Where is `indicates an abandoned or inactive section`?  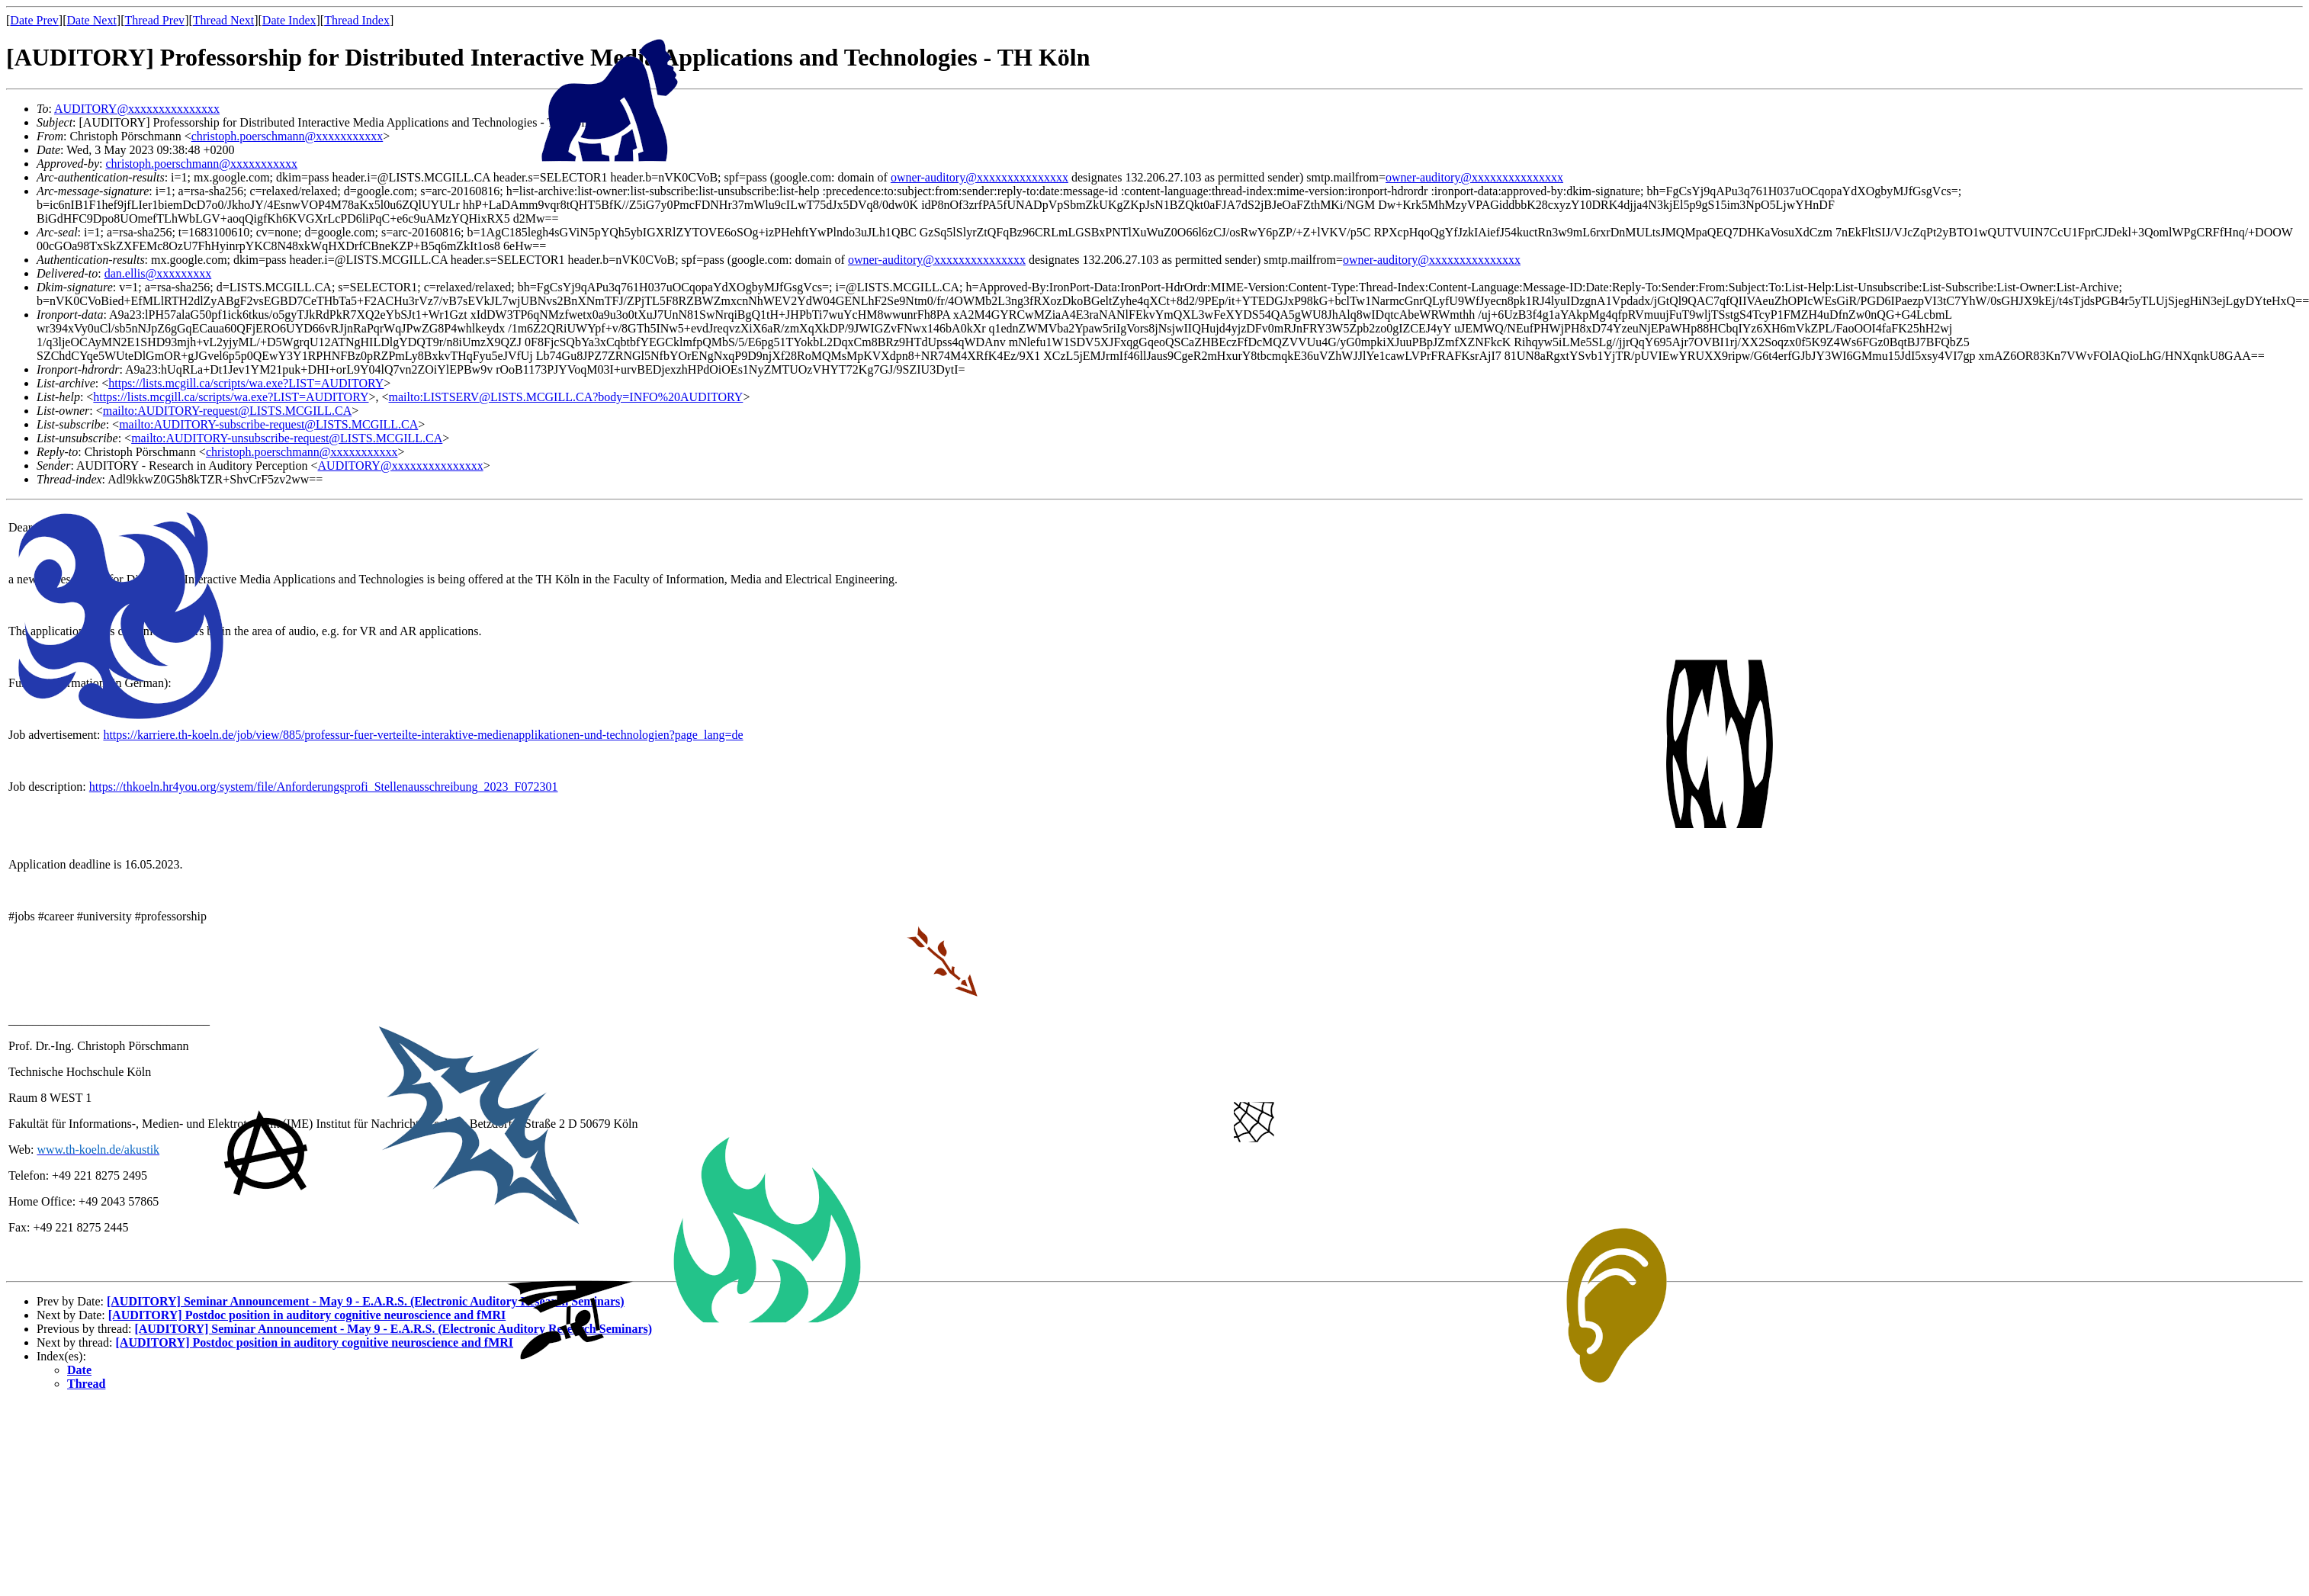
indicates an abandoned or inactive section is located at coordinates (1254, 1122).